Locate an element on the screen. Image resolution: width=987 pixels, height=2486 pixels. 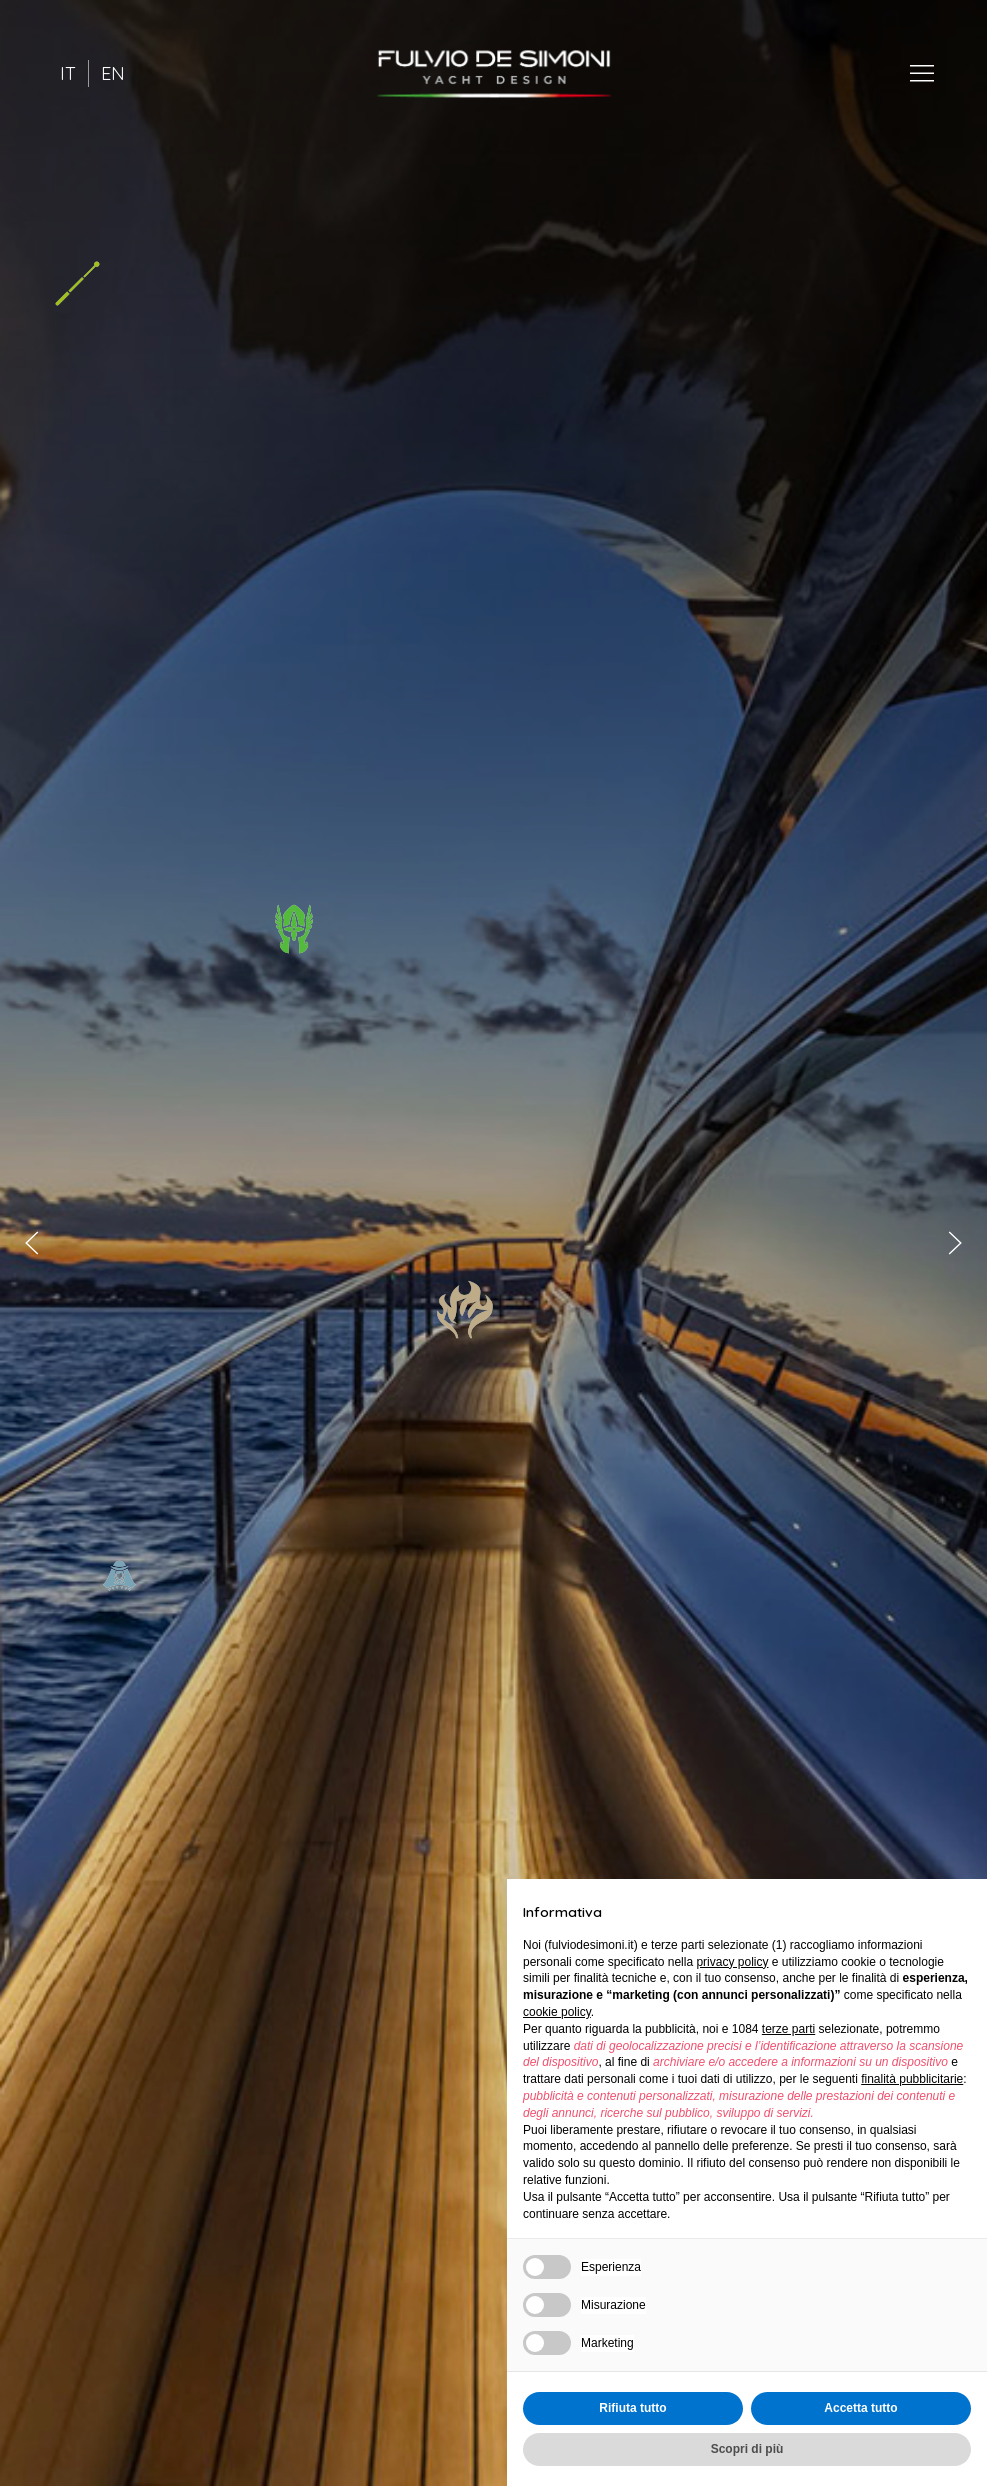
equip melee weapon in game inventory is located at coordinates (77, 283).